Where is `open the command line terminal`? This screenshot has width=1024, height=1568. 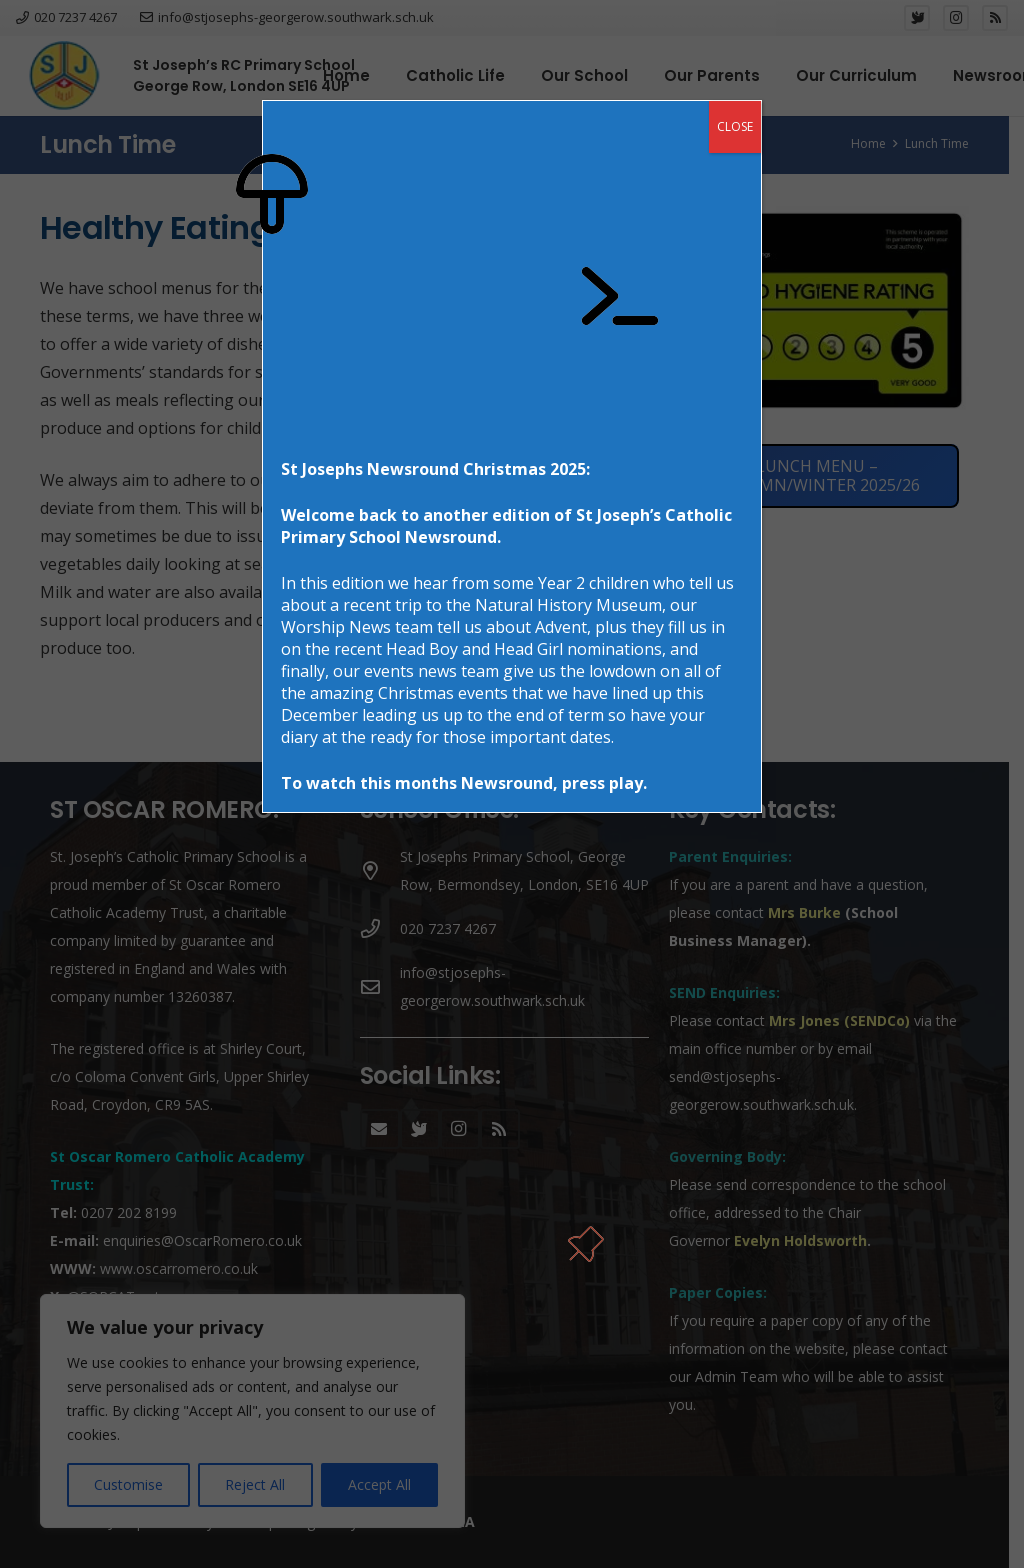
open the command line terminal is located at coordinates (620, 296).